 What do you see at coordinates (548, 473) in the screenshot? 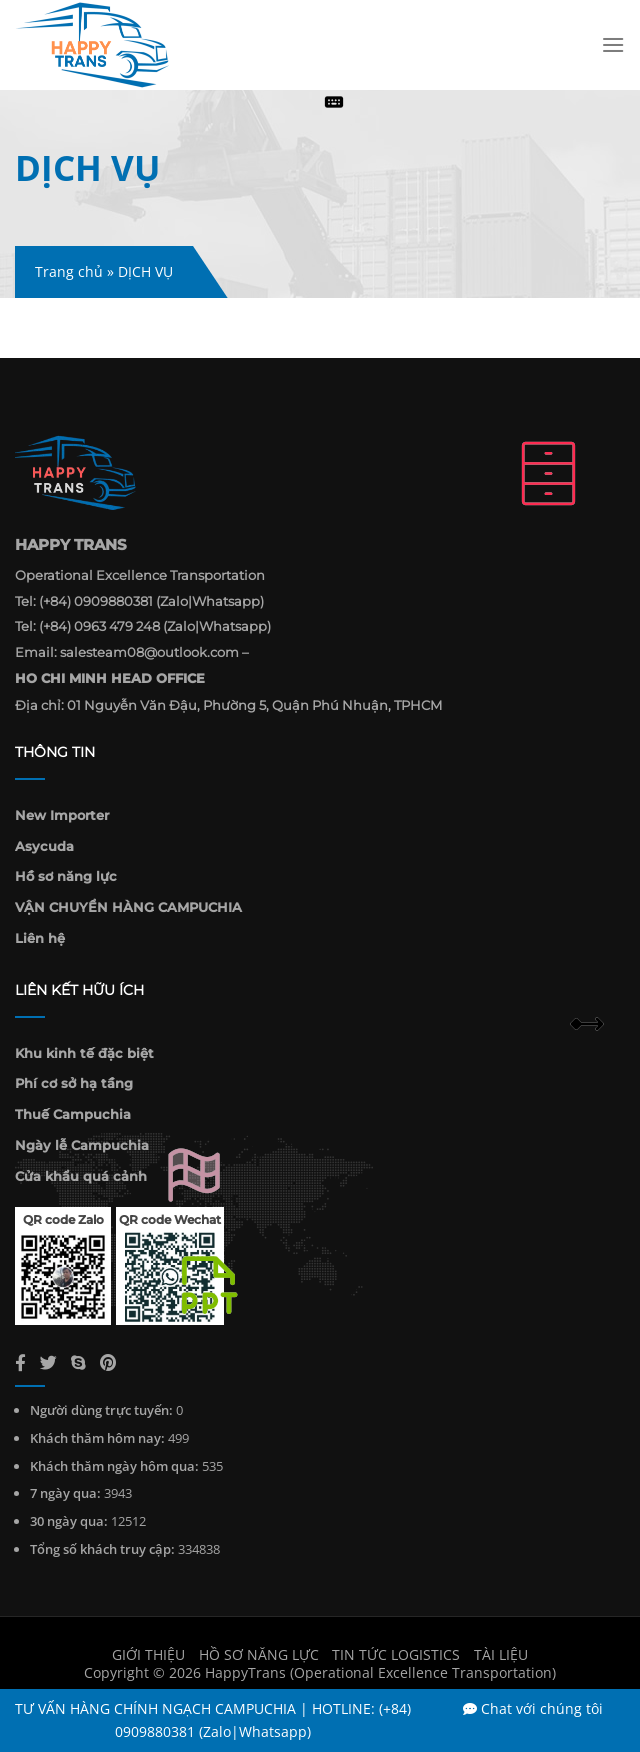
I see `browse furniture or home decor items` at bounding box center [548, 473].